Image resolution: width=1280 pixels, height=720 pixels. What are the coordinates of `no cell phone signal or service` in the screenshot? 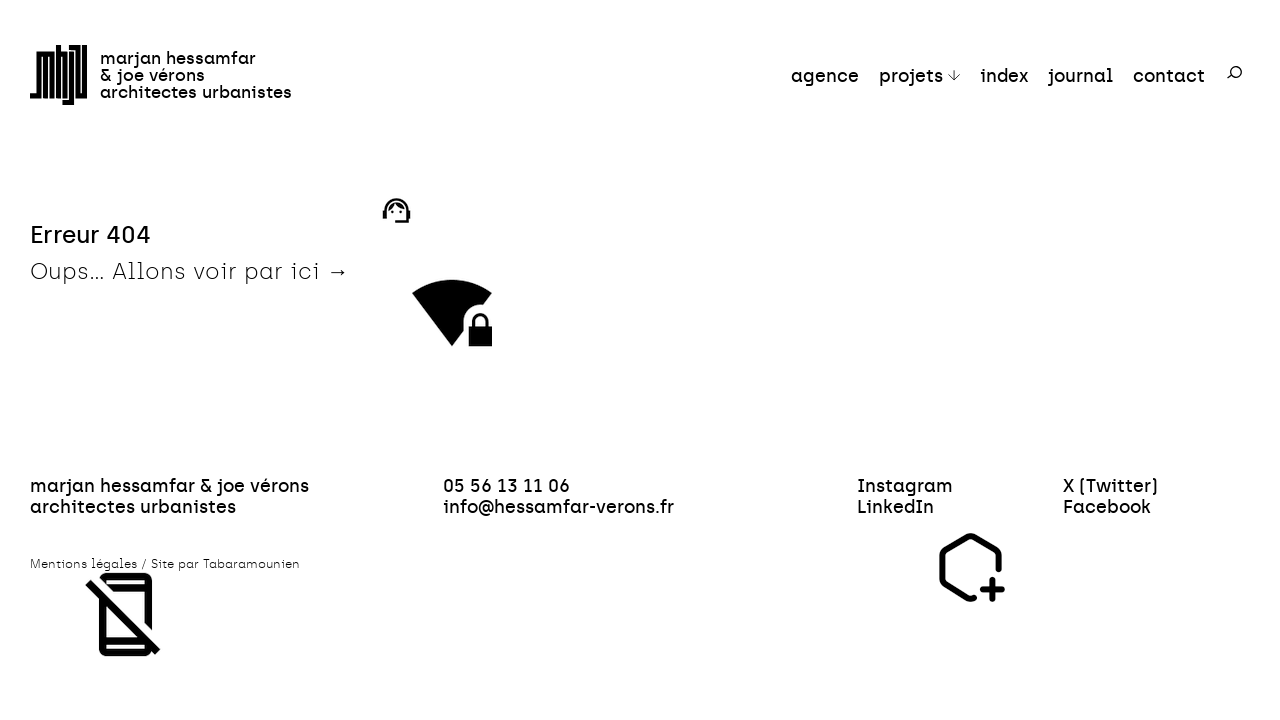 It's located at (125, 614).